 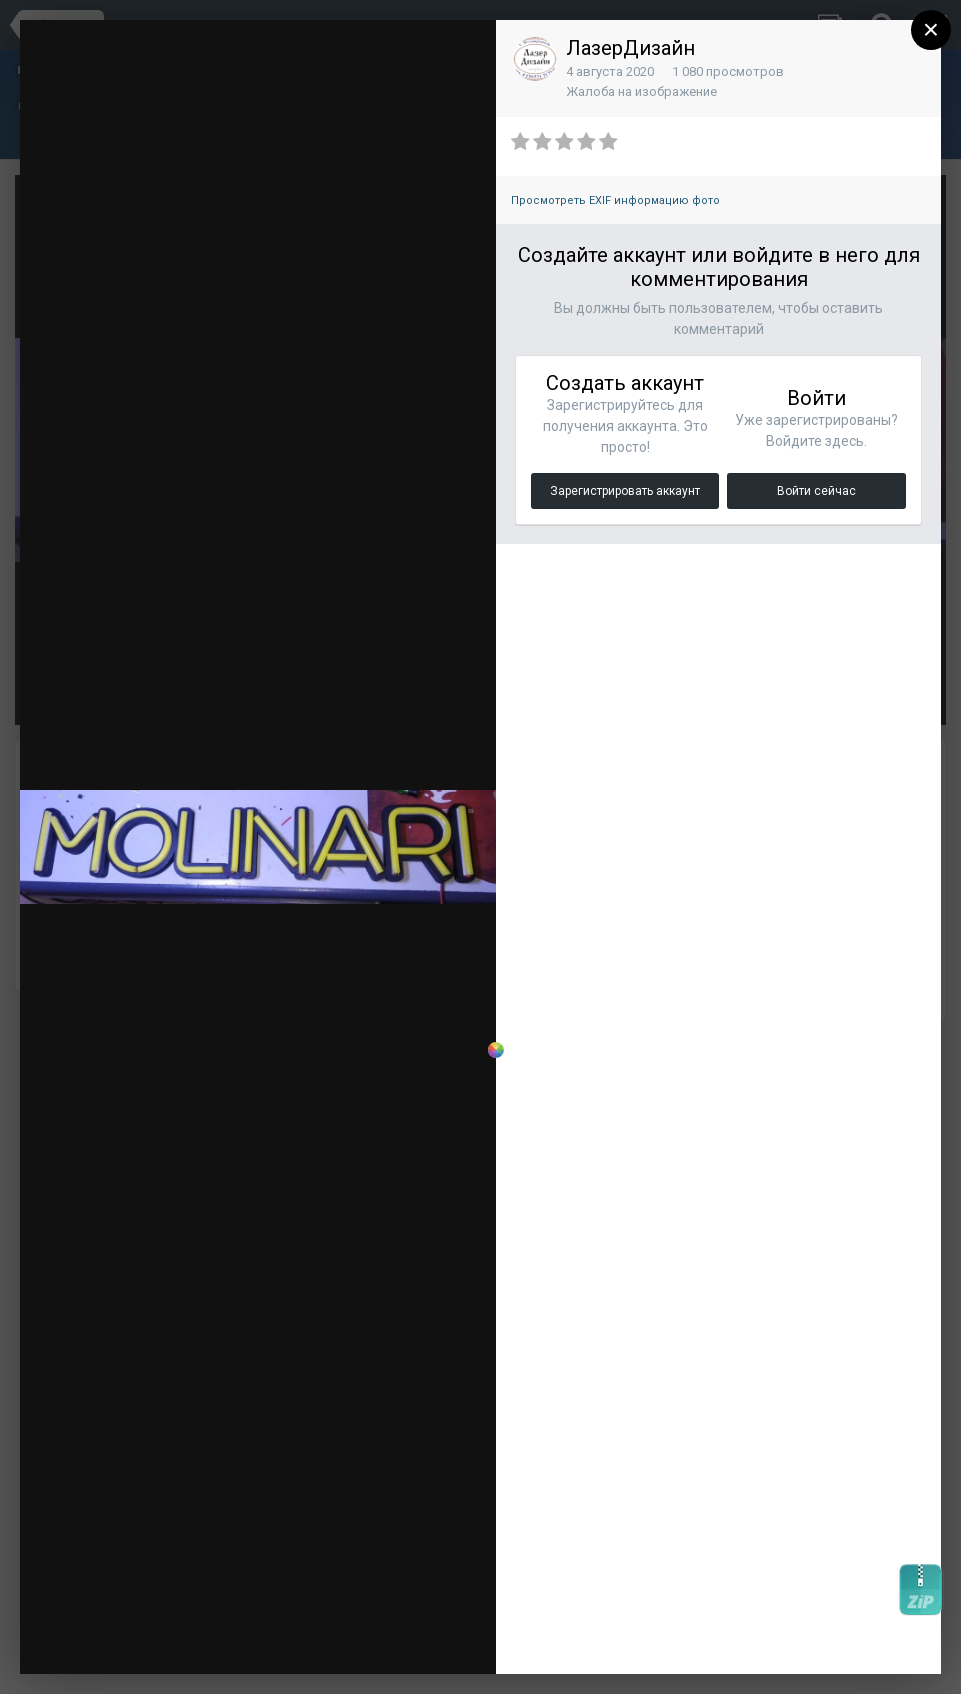 What do you see at coordinates (920, 1589) in the screenshot?
I see `open a compressed zip archive` at bounding box center [920, 1589].